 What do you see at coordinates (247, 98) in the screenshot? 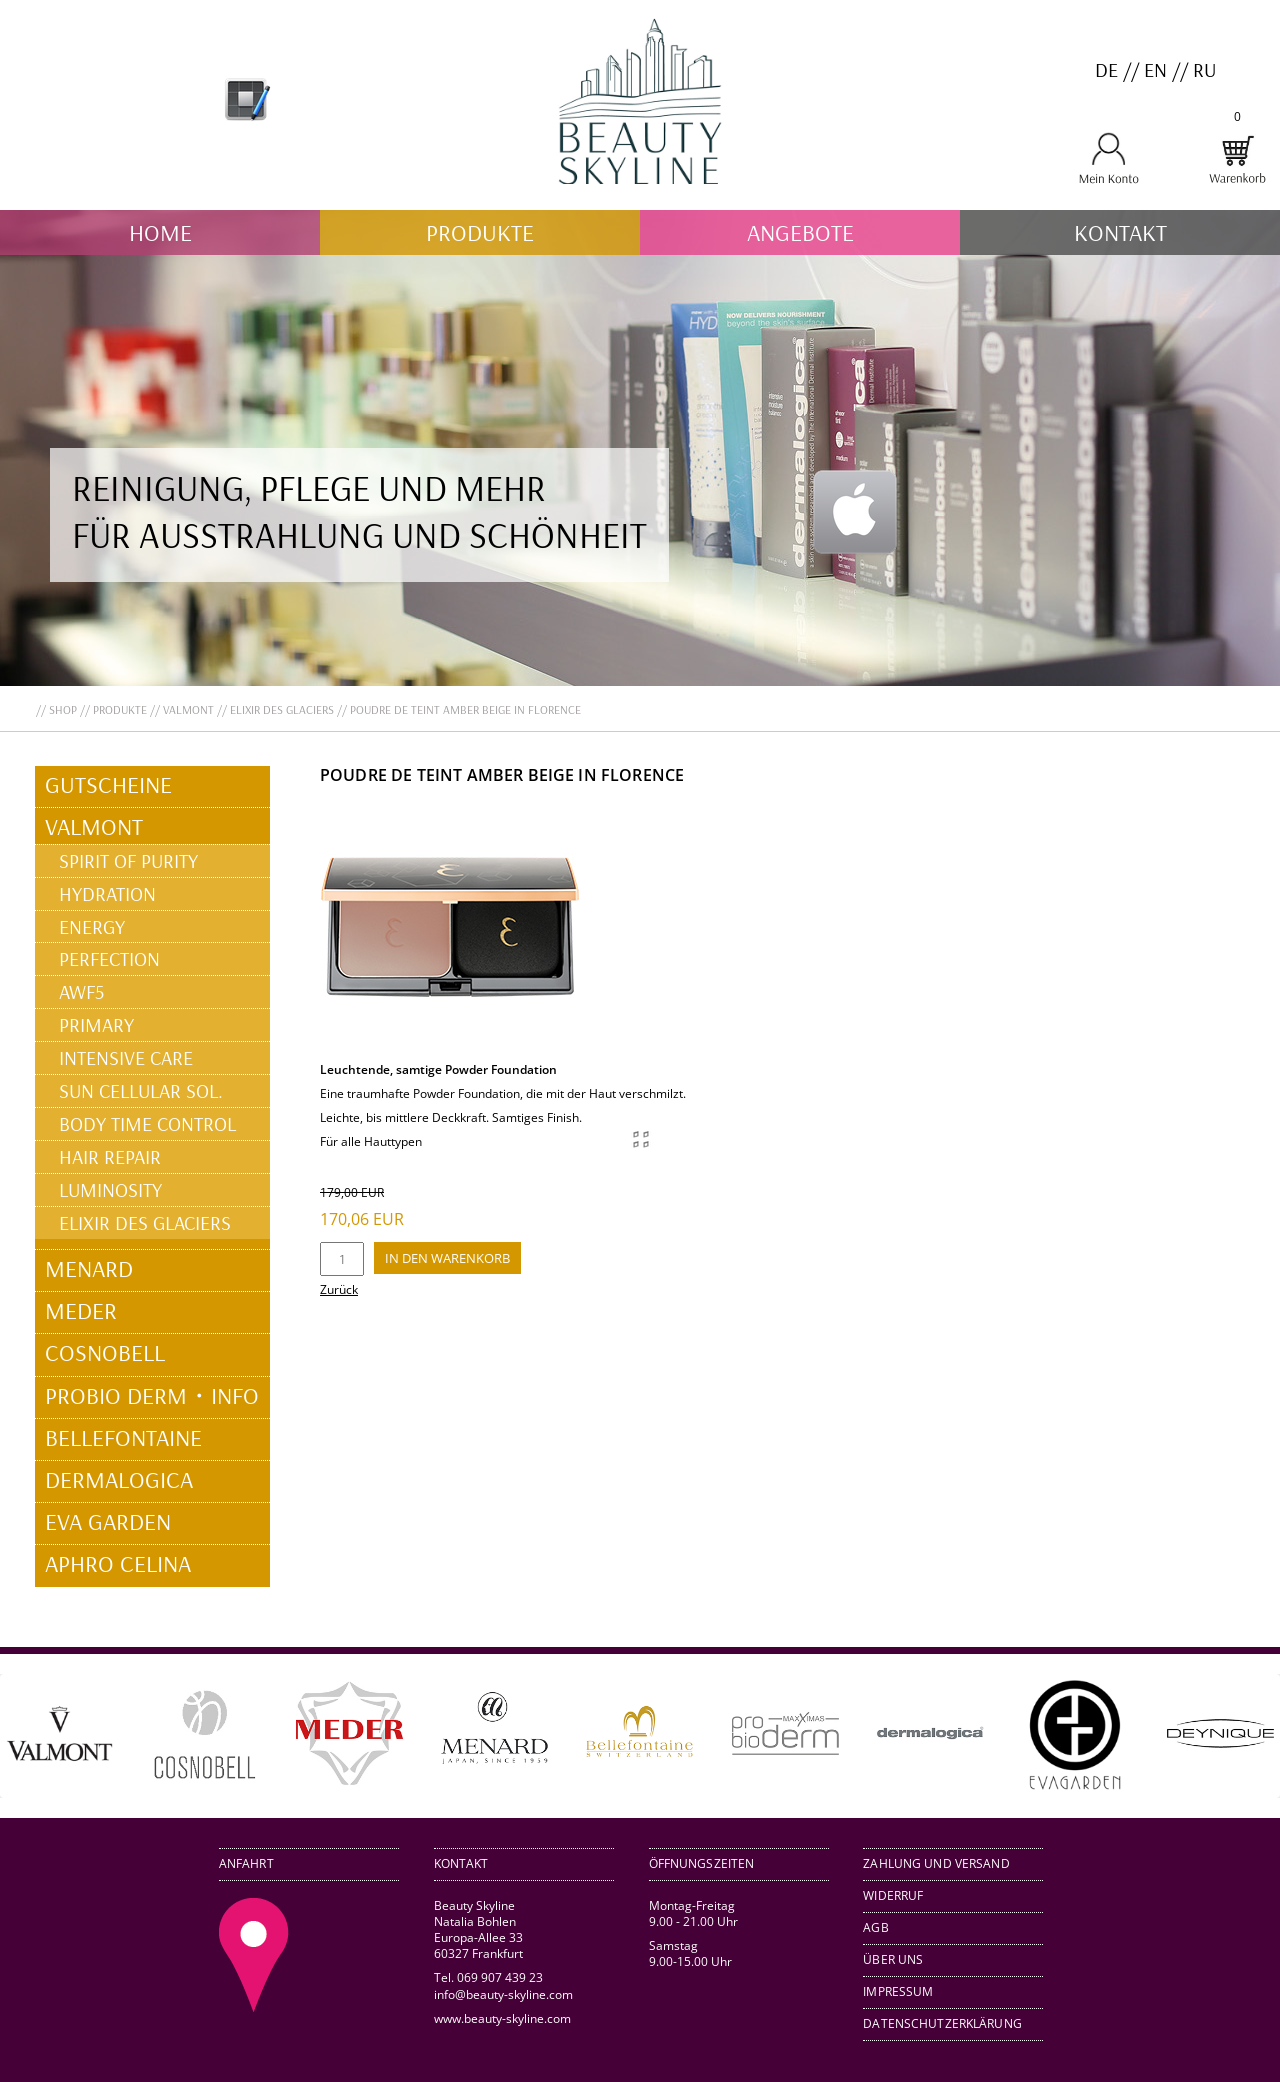
I see `edit or customize assistive control panels` at bounding box center [247, 98].